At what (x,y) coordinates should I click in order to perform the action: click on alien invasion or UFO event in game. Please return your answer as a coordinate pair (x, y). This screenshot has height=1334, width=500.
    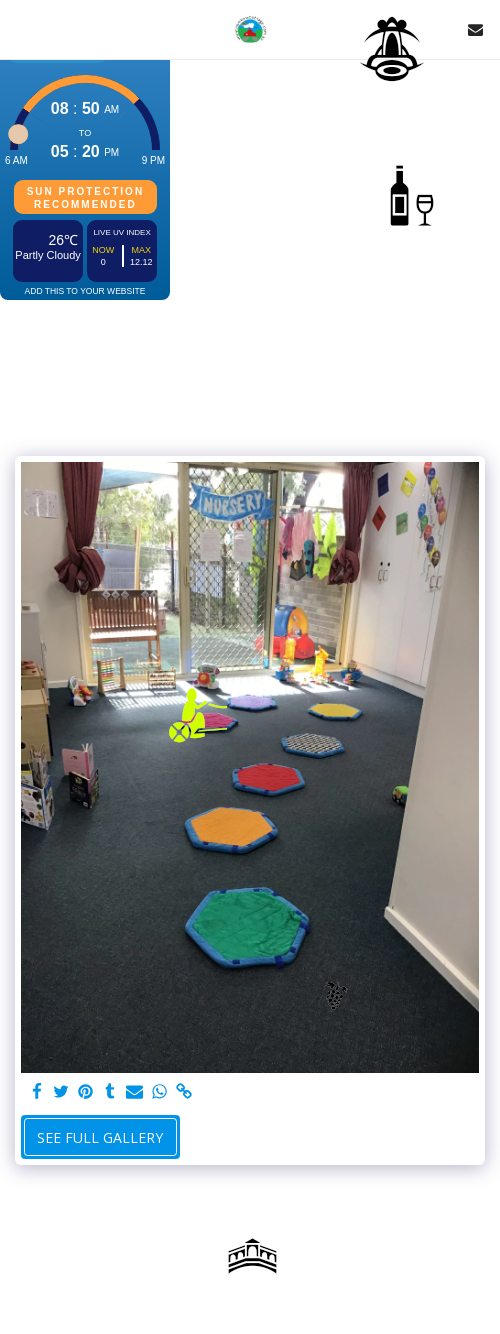
    Looking at the image, I should click on (392, 49).